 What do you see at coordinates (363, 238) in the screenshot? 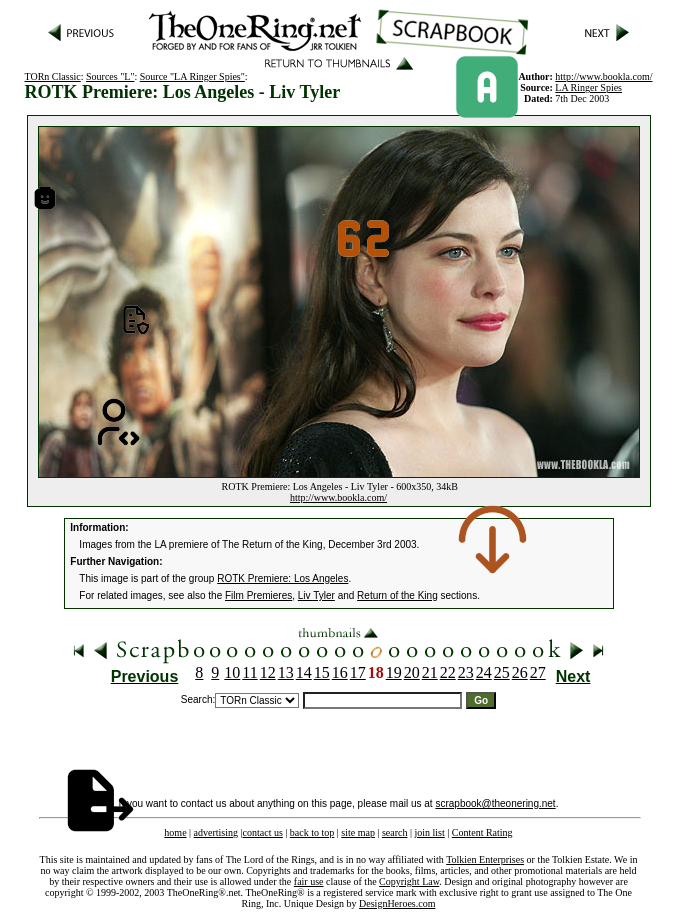
I see `indicates item number 62 in a list or sequence` at bounding box center [363, 238].